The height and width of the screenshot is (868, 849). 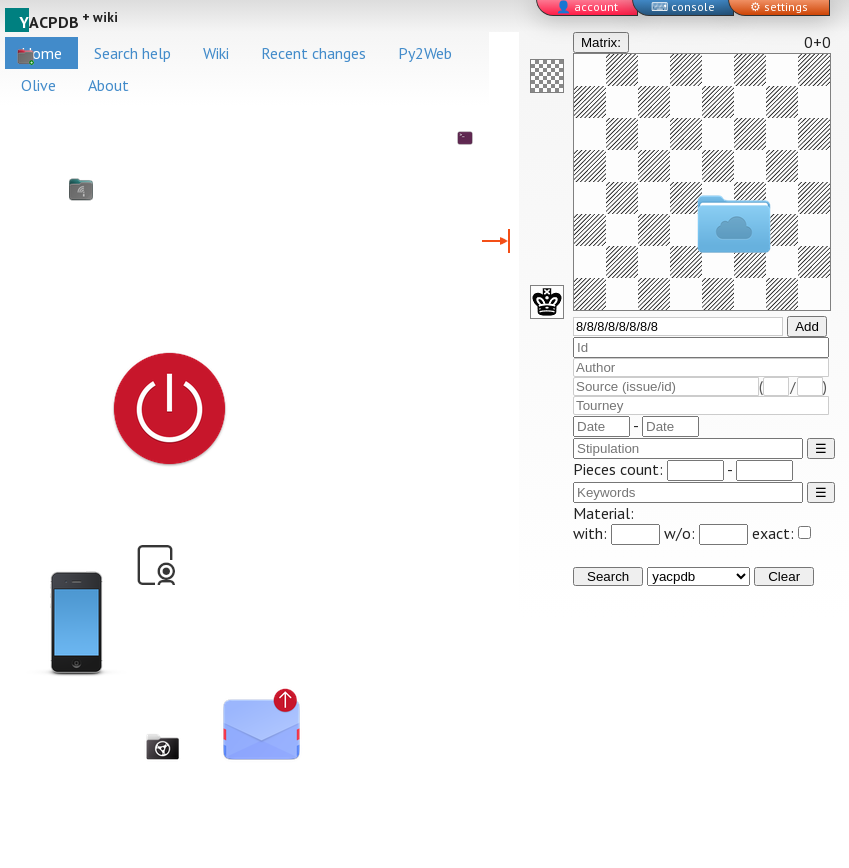 What do you see at coordinates (734, 224) in the screenshot?
I see `access cloud-synced files and folders` at bounding box center [734, 224].